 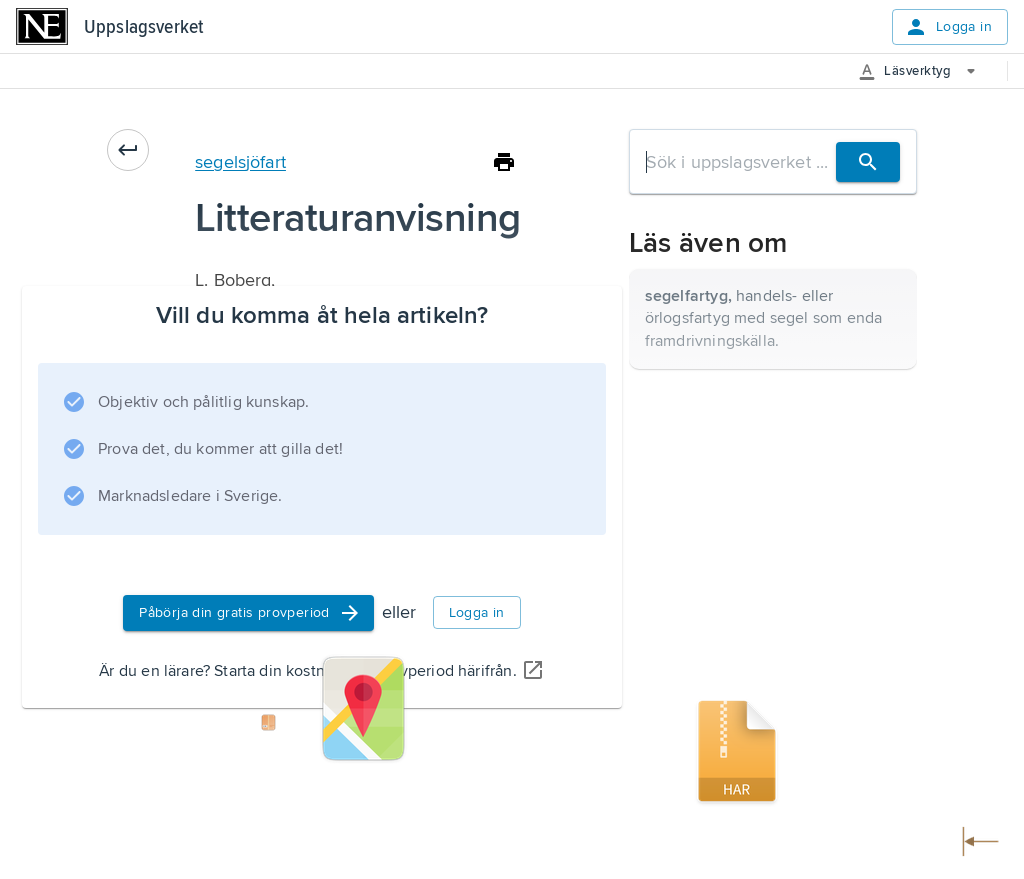 What do you see at coordinates (363, 708) in the screenshot?
I see `open a GPX file containing GPS route data` at bounding box center [363, 708].